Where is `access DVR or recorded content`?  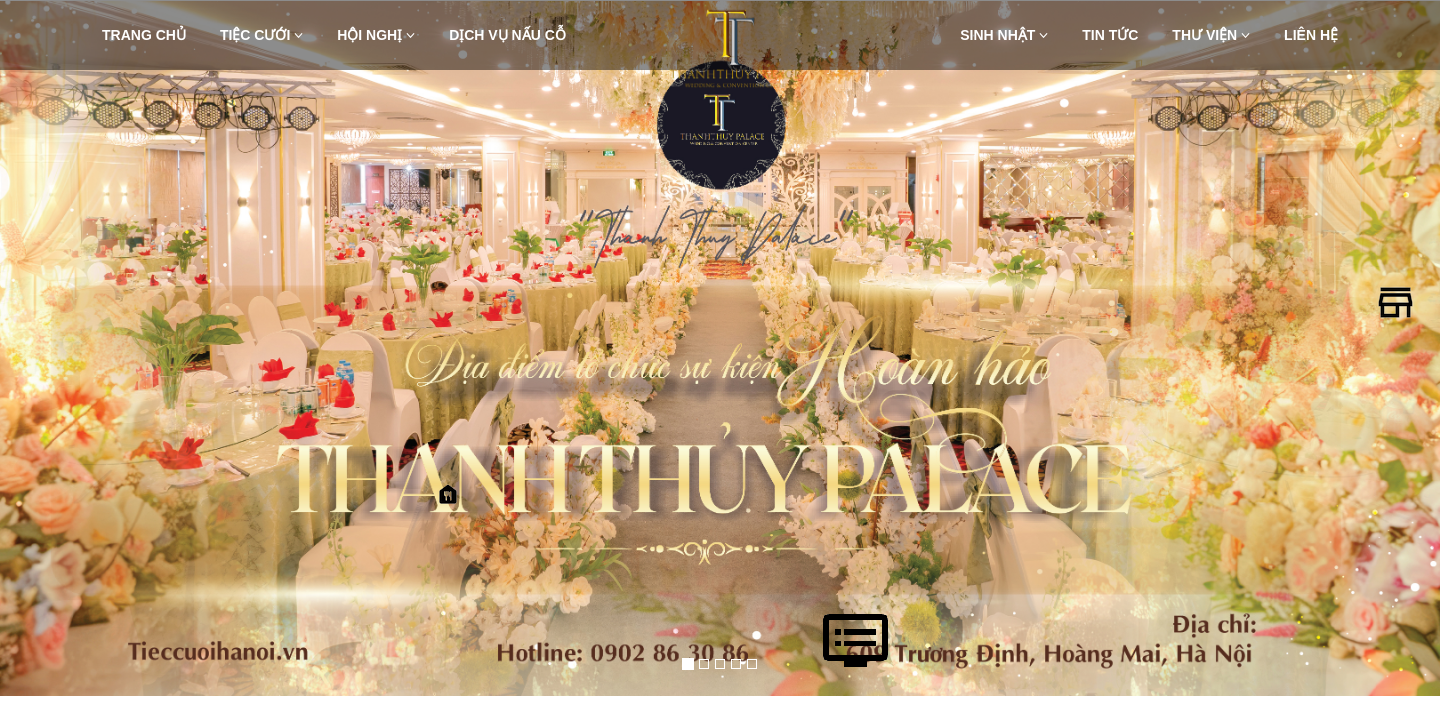 access DVR or recorded content is located at coordinates (855, 640).